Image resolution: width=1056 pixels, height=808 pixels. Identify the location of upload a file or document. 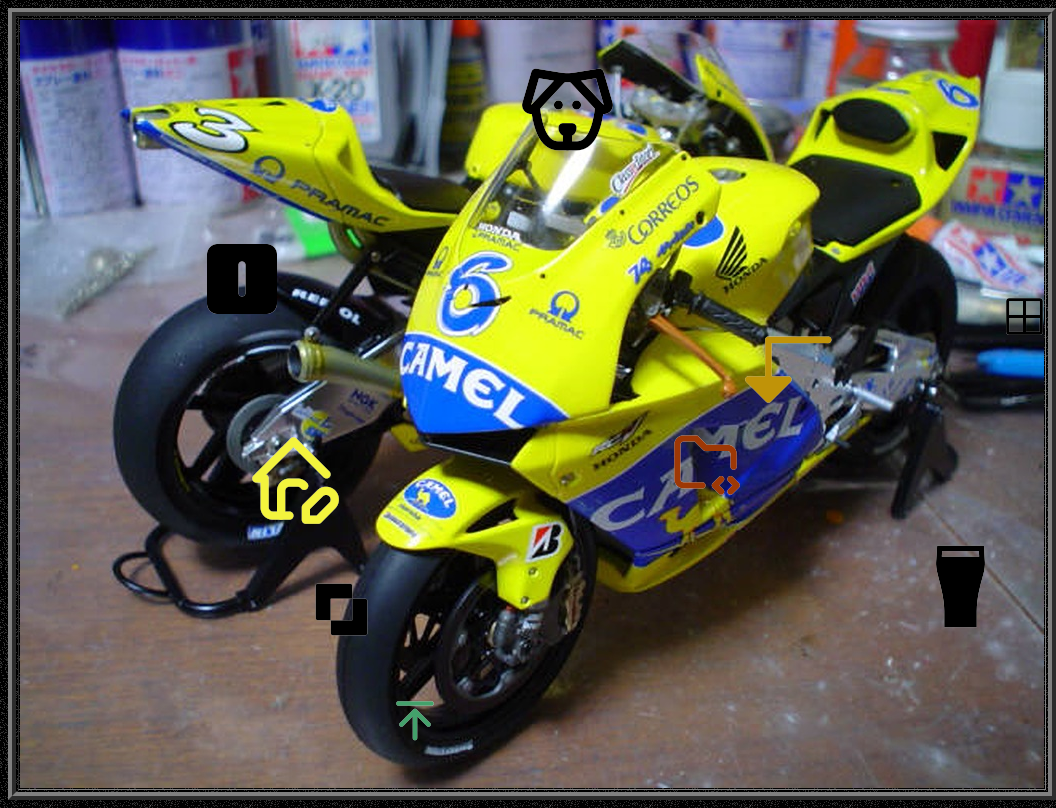
(415, 720).